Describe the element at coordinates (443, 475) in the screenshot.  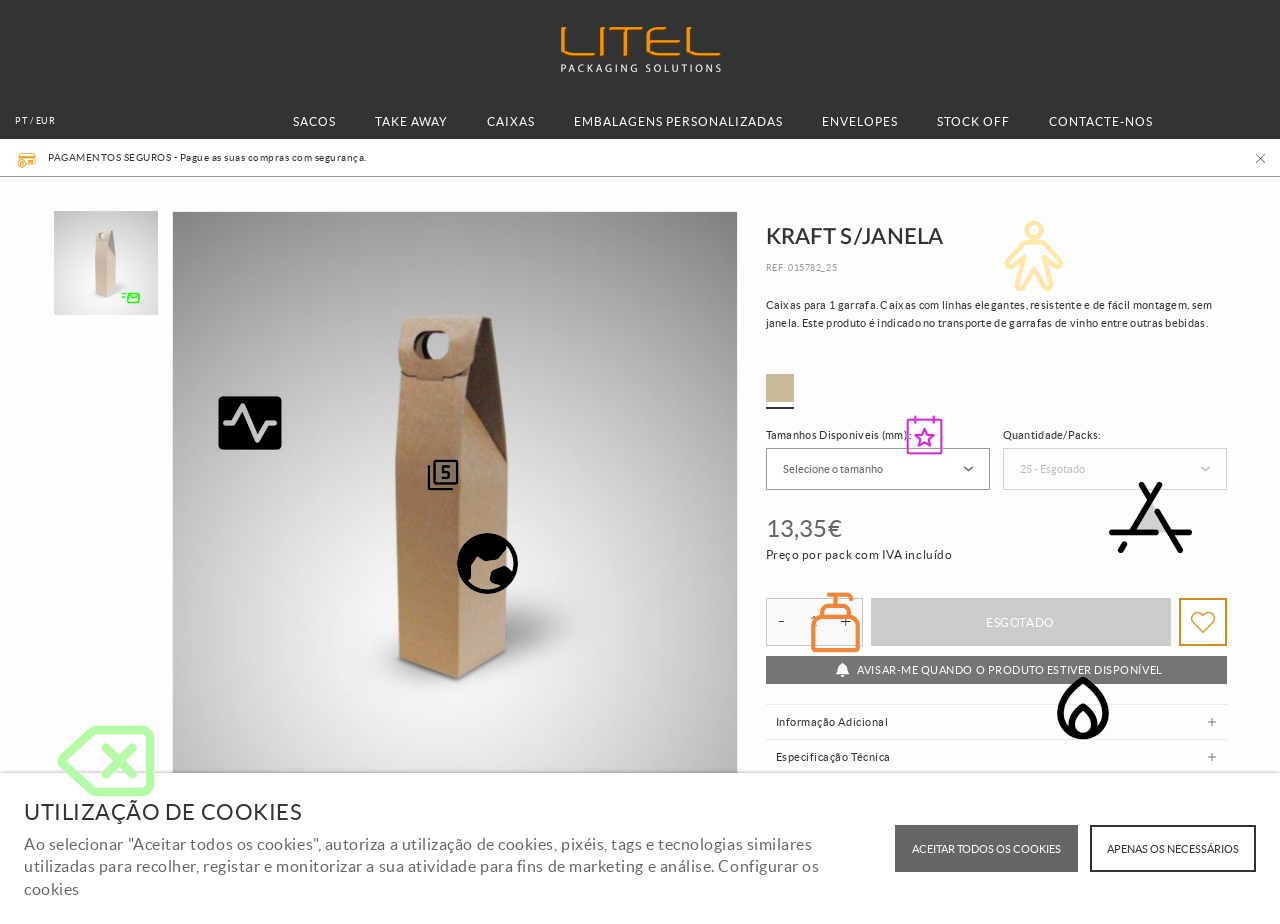
I see `filter or view 5 items` at that location.